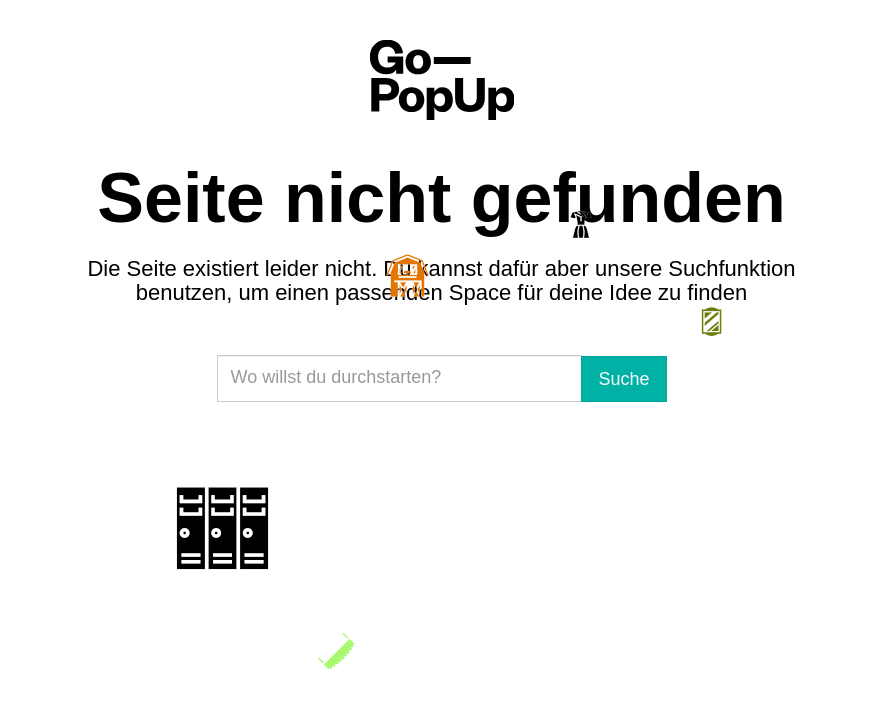  What do you see at coordinates (711, 321) in the screenshot?
I see `view mirror or reflection feature` at bounding box center [711, 321].